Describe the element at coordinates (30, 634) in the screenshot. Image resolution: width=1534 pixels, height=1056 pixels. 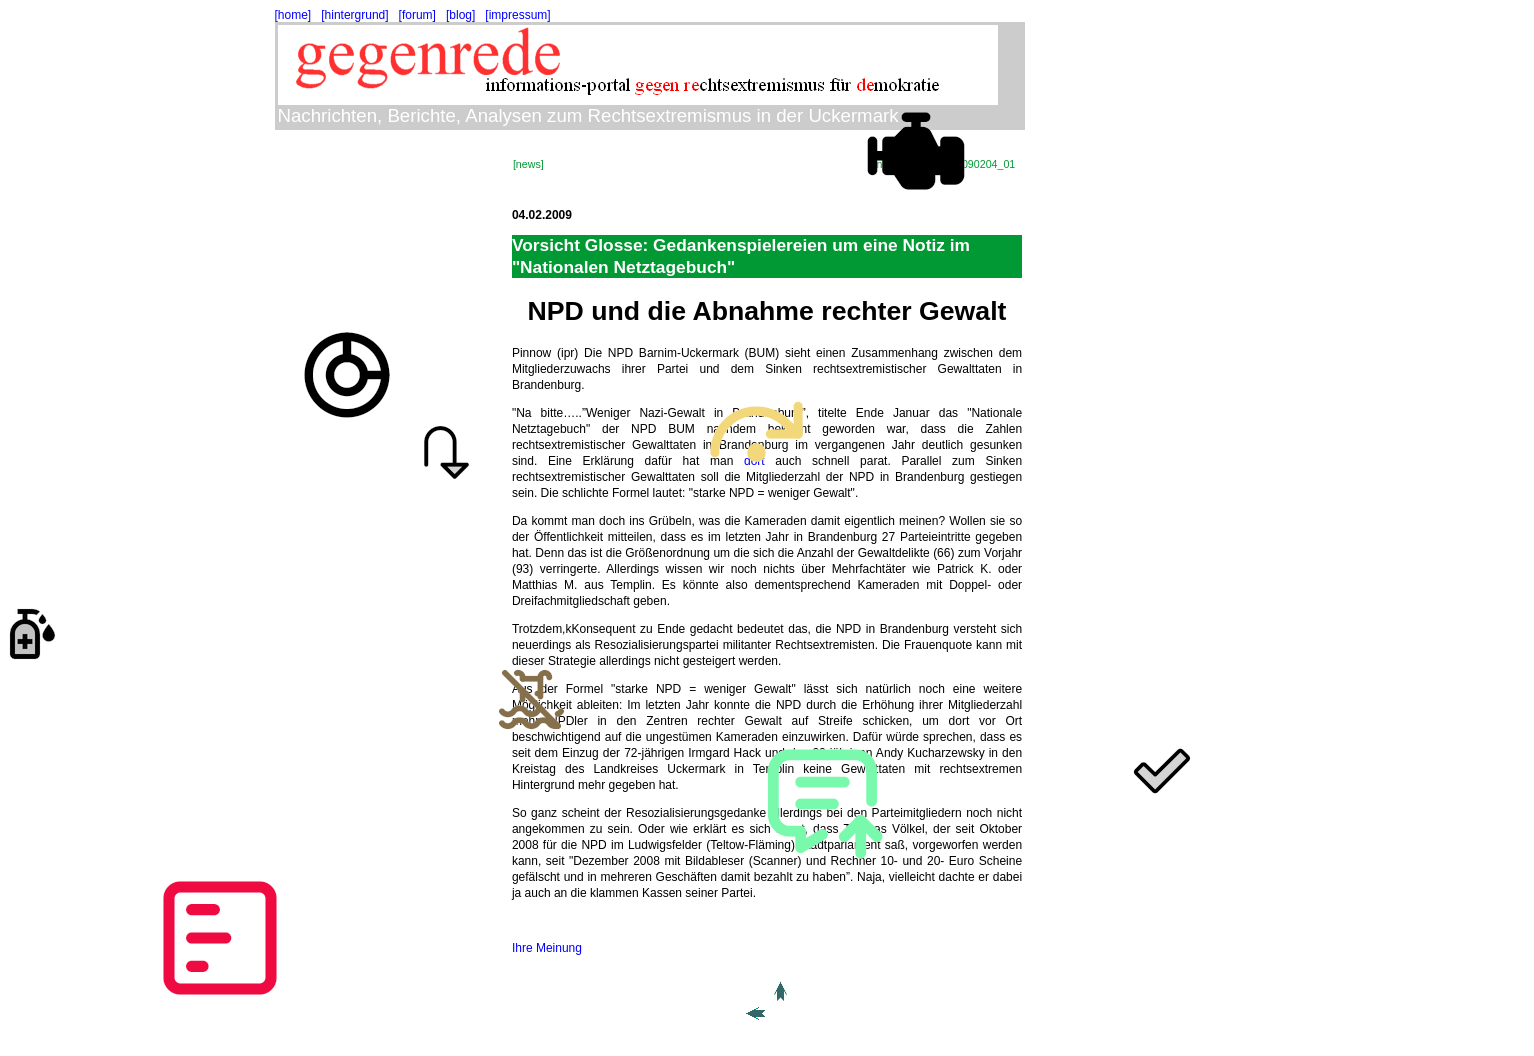
I see `access hand sanitizer station information` at that location.